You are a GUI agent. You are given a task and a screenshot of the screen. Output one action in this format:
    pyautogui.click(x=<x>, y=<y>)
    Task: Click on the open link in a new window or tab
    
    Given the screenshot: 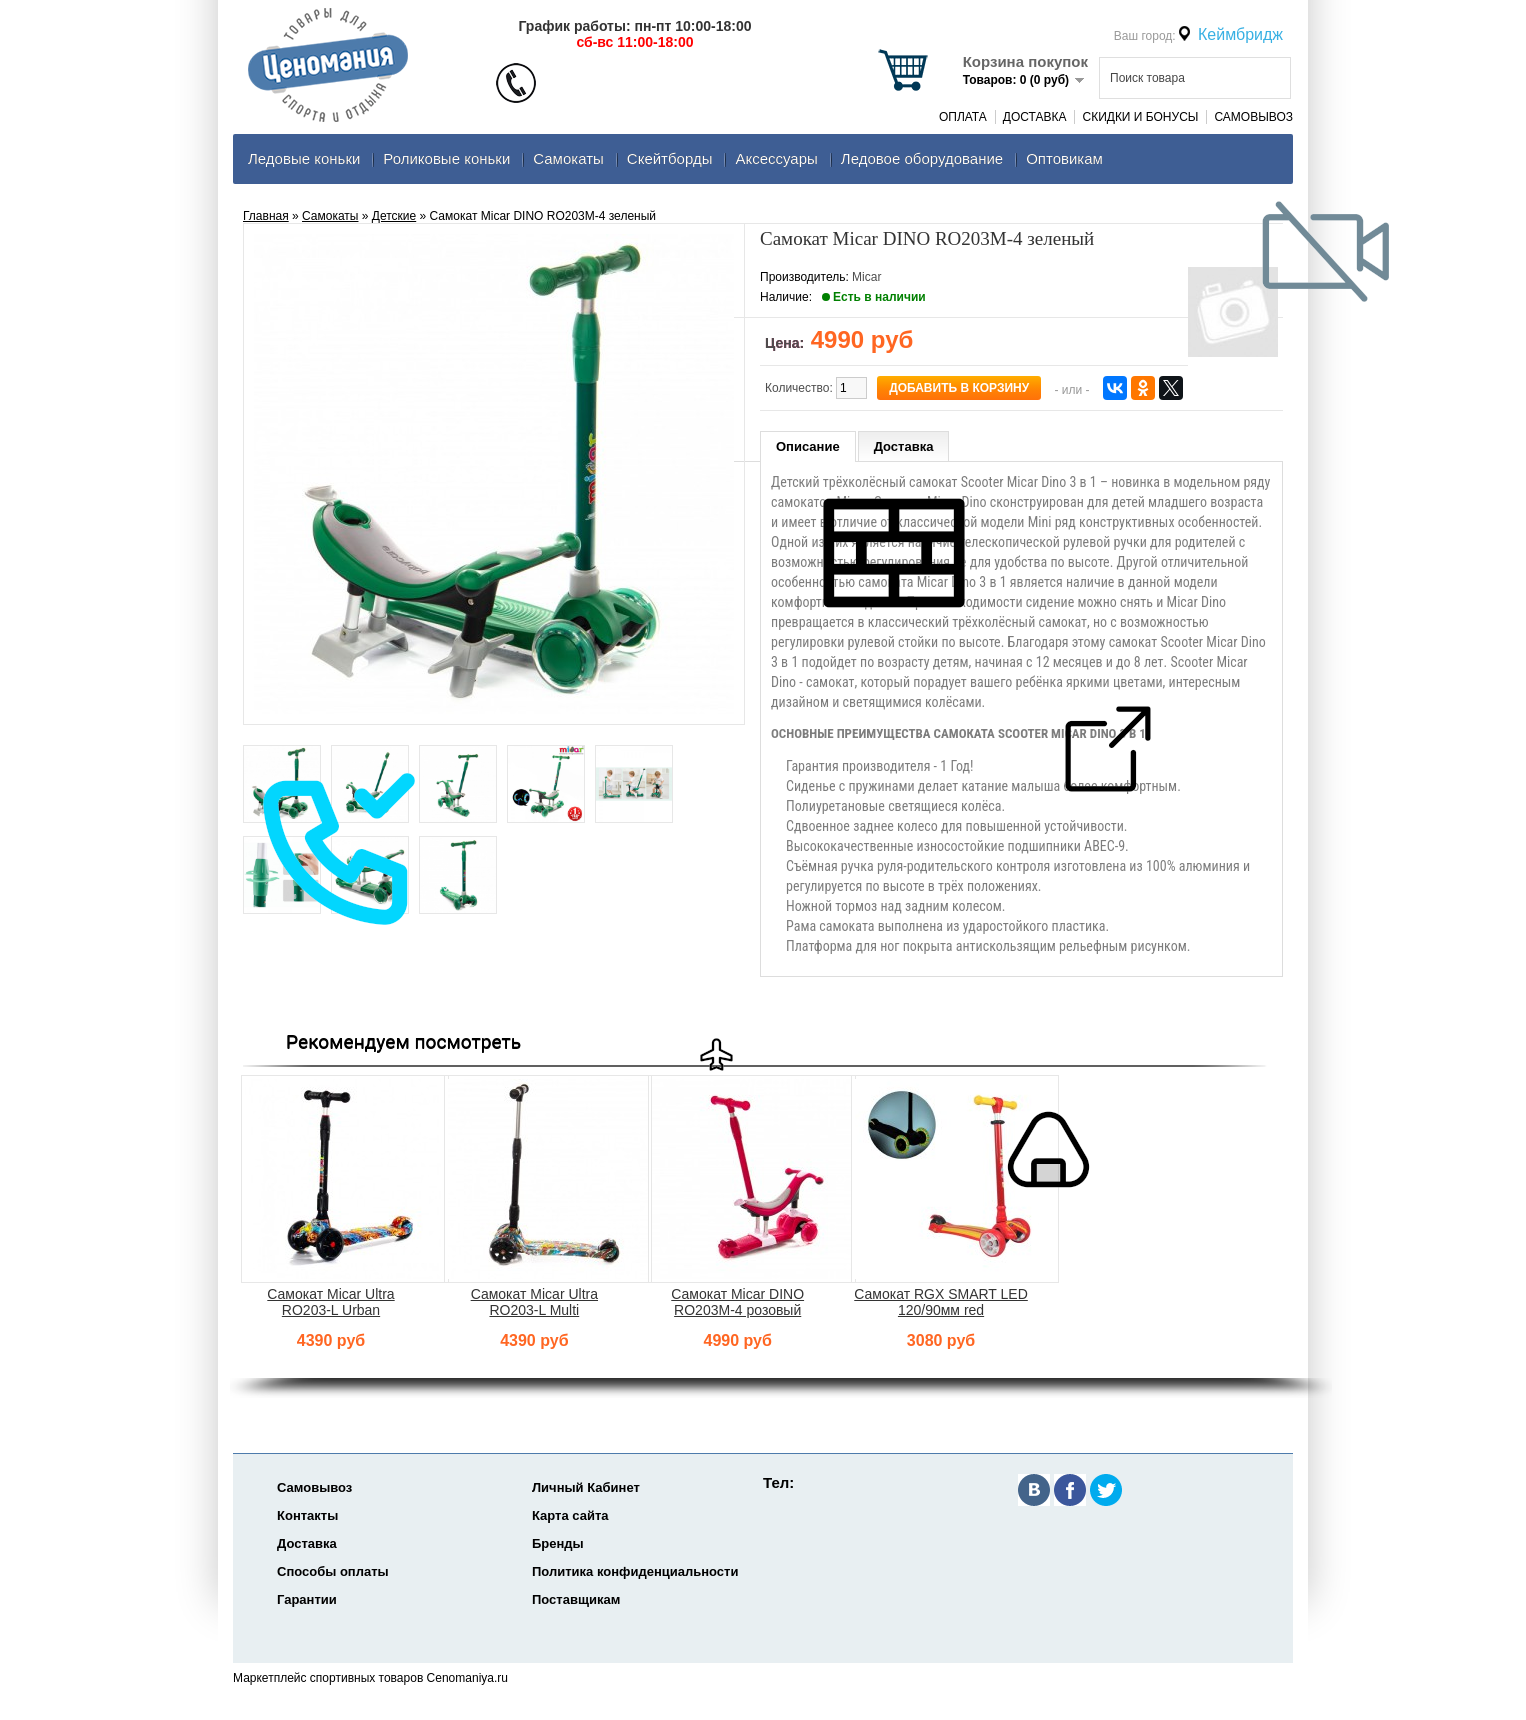 What is the action you would take?
    pyautogui.click(x=1108, y=749)
    